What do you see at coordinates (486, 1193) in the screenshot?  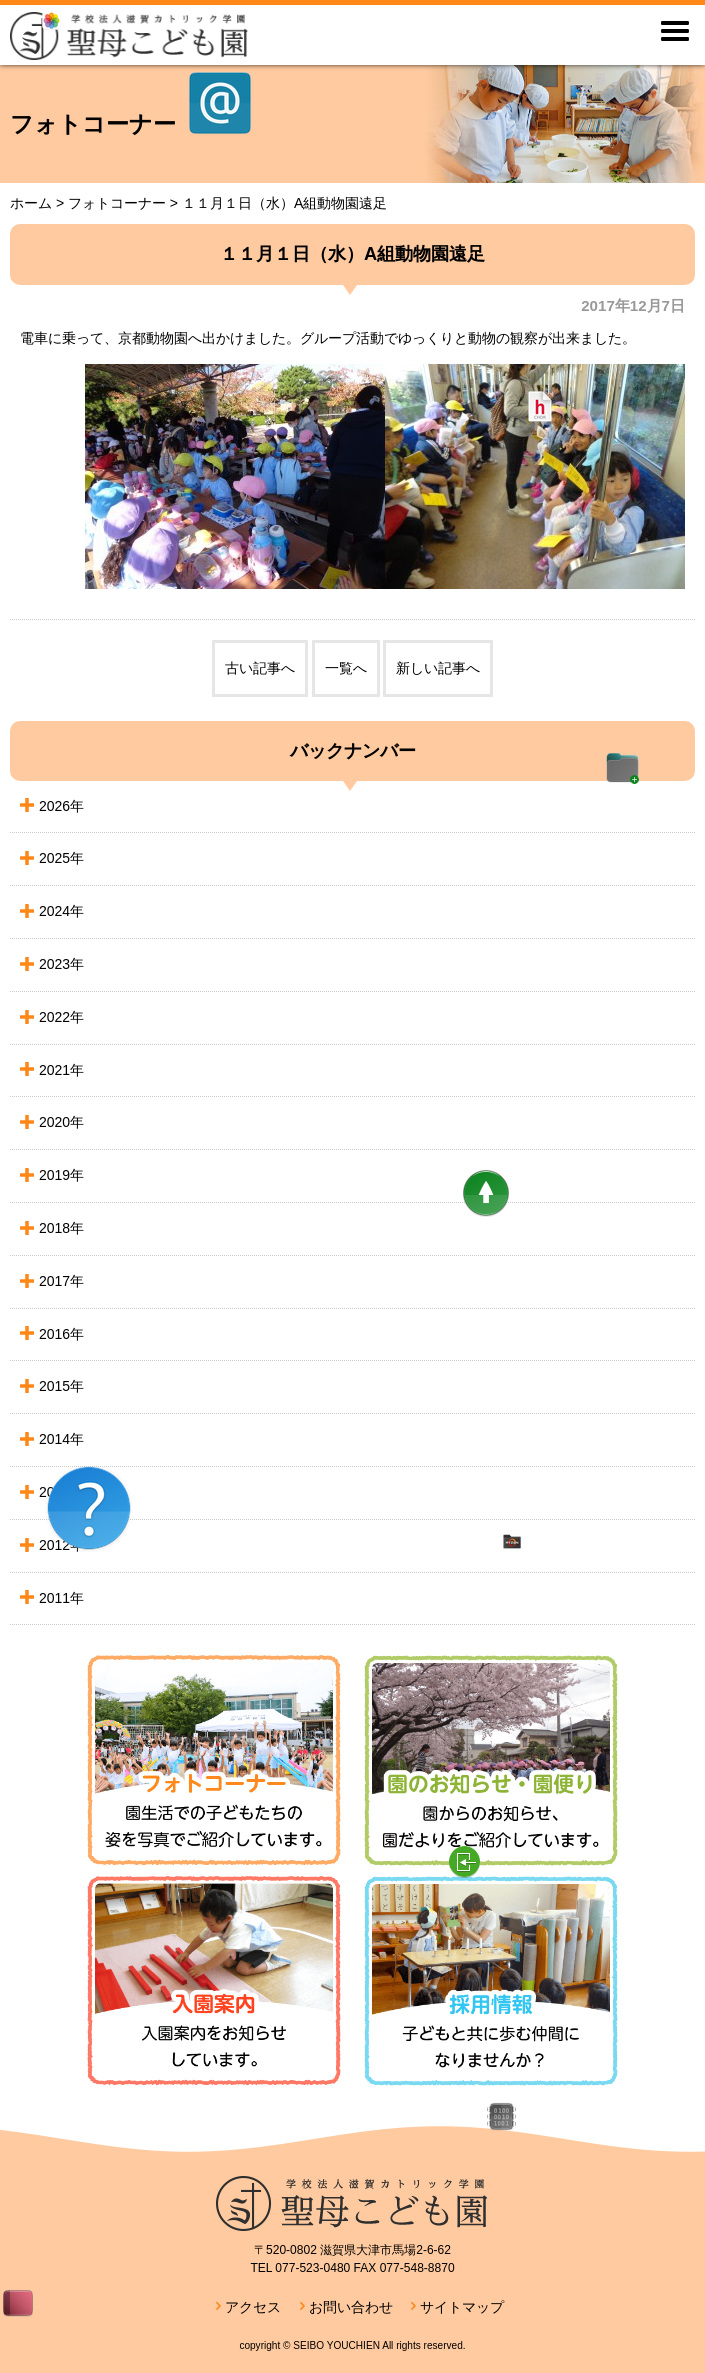 I see `software update available for installation` at bounding box center [486, 1193].